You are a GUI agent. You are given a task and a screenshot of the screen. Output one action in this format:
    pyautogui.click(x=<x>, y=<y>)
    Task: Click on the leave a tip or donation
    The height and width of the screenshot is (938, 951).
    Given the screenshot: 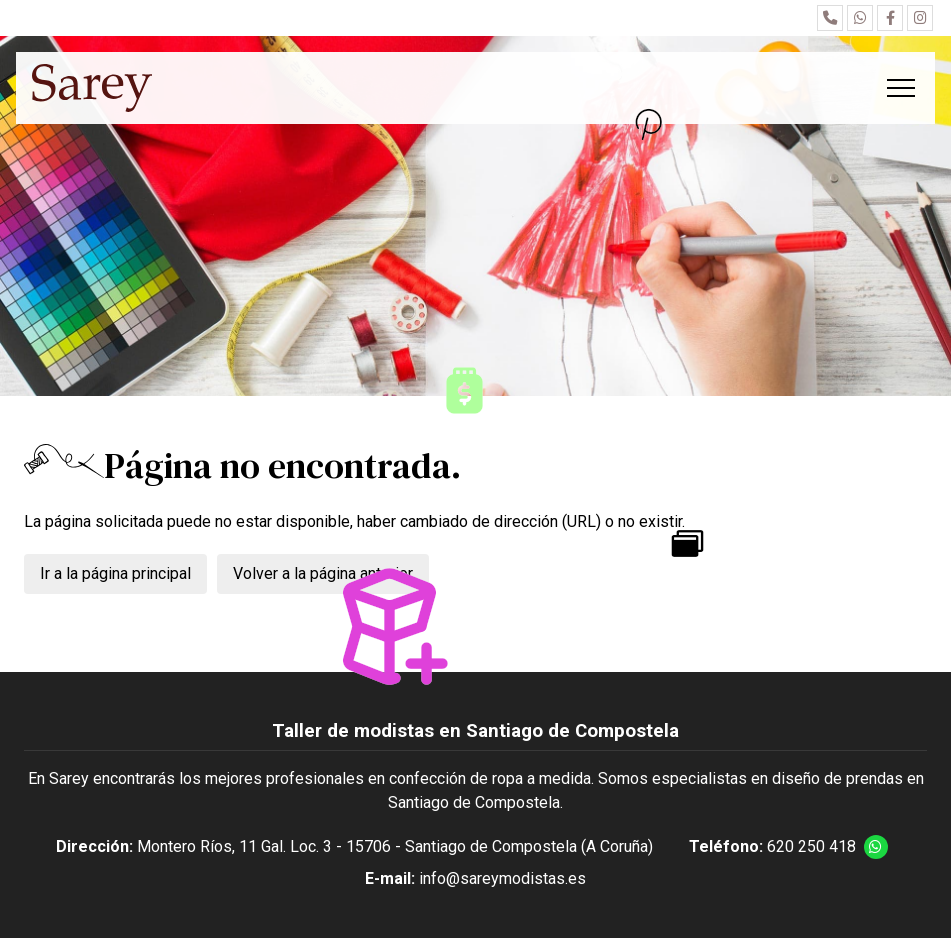 What is the action you would take?
    pyautogui.click(x=464, y=390)
    